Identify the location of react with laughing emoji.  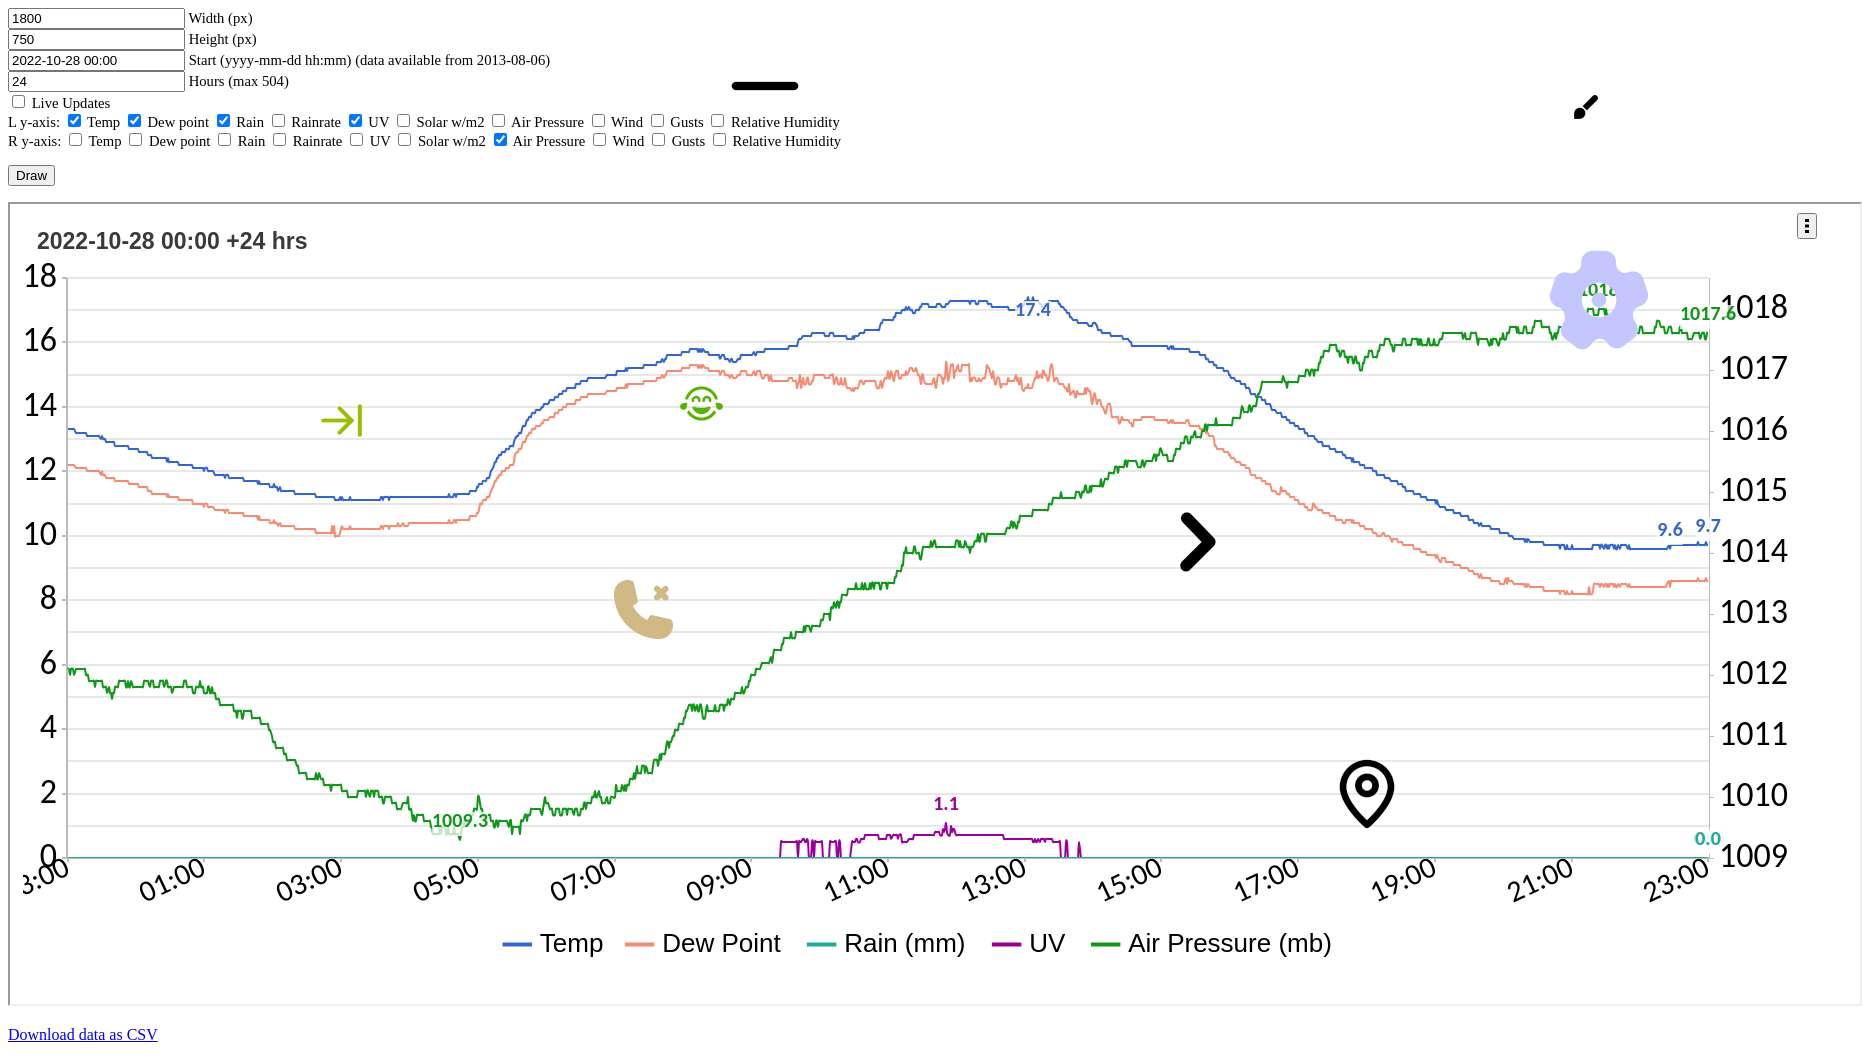
(701, 403).